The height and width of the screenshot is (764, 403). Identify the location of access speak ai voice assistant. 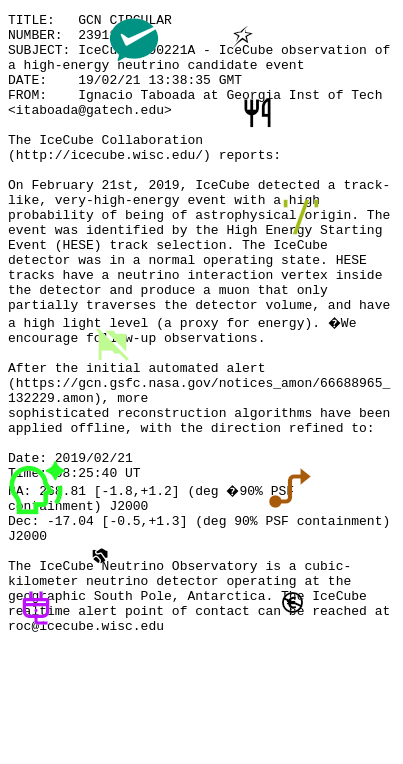
(36, 490).